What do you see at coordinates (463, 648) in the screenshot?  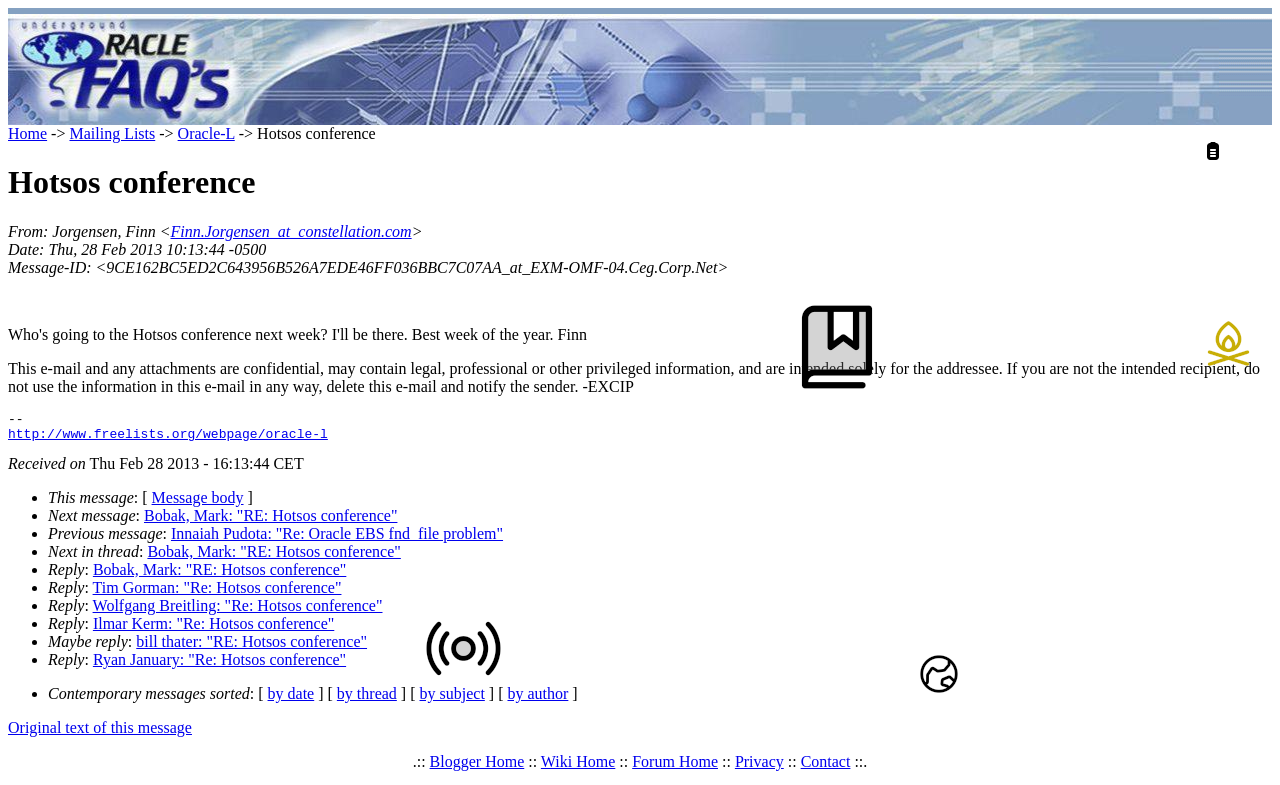 I see `start a live broadcast or stream` at bounding box center [463, 648].